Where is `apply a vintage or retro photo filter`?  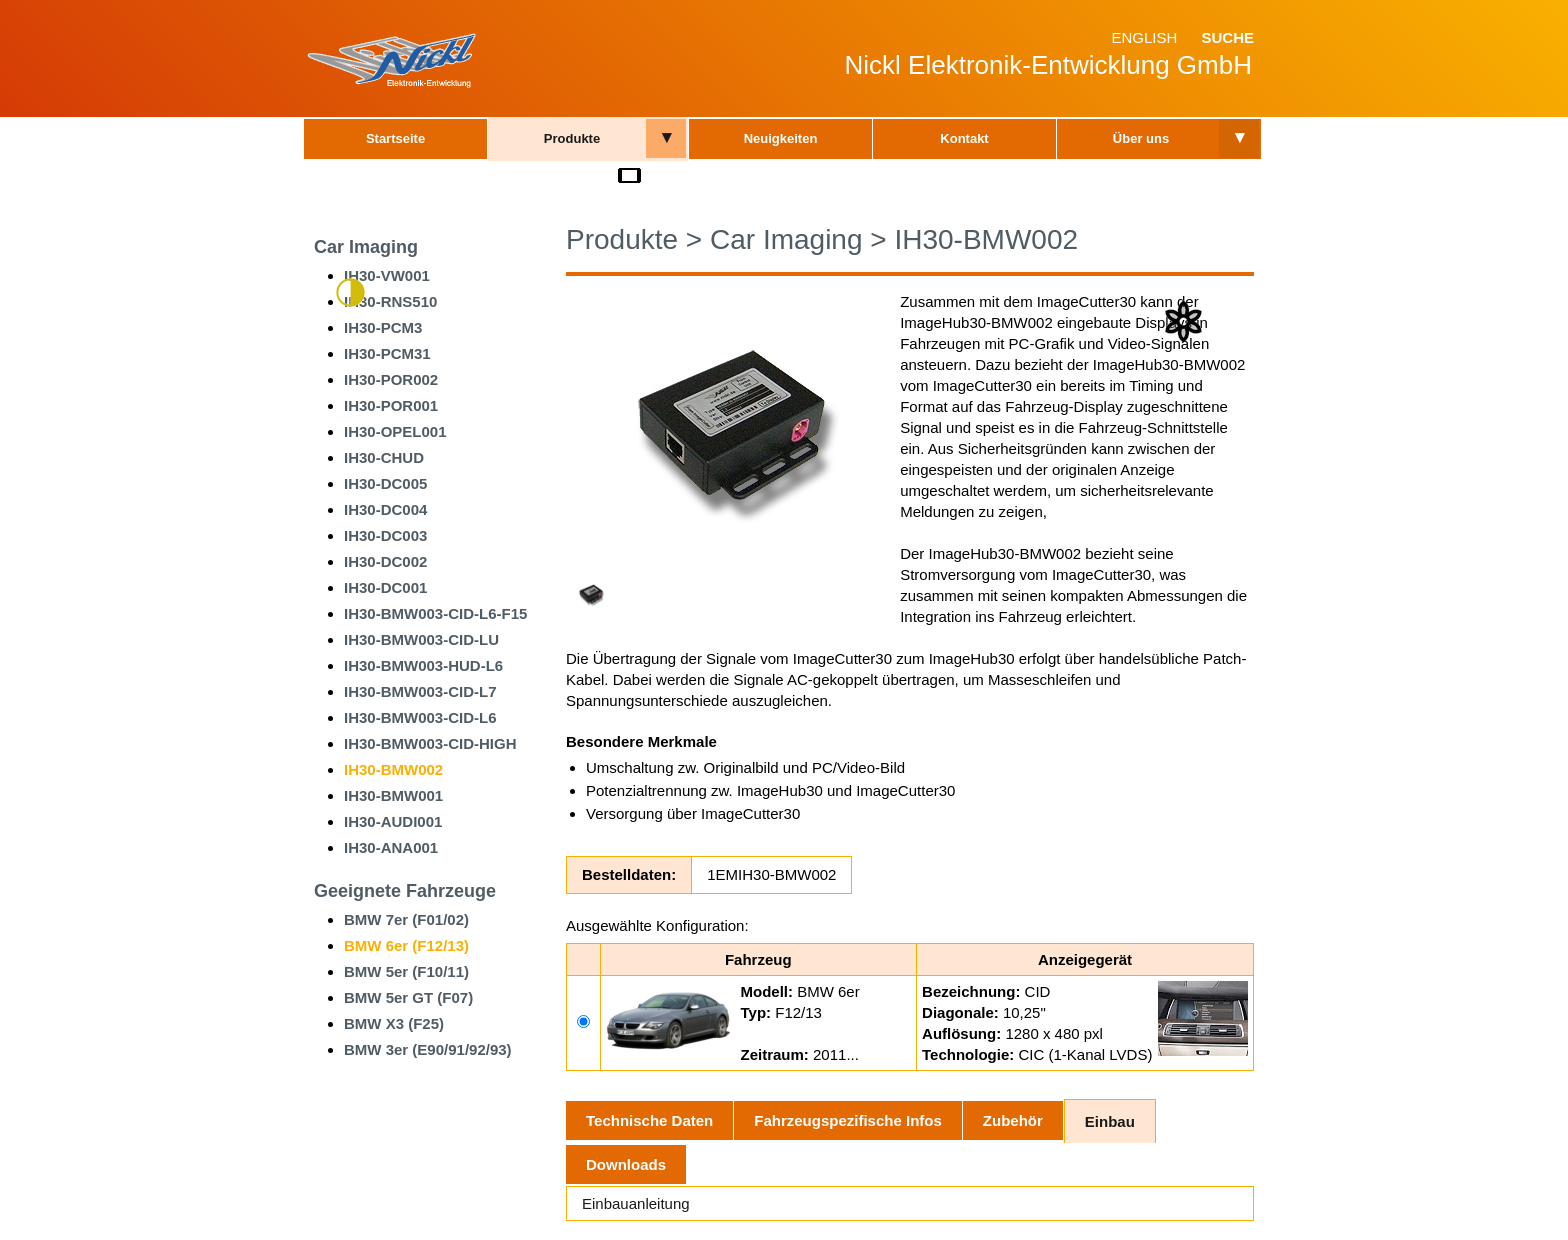 apply a vintage or retro photo filter is located at coordinates (1183, 321).